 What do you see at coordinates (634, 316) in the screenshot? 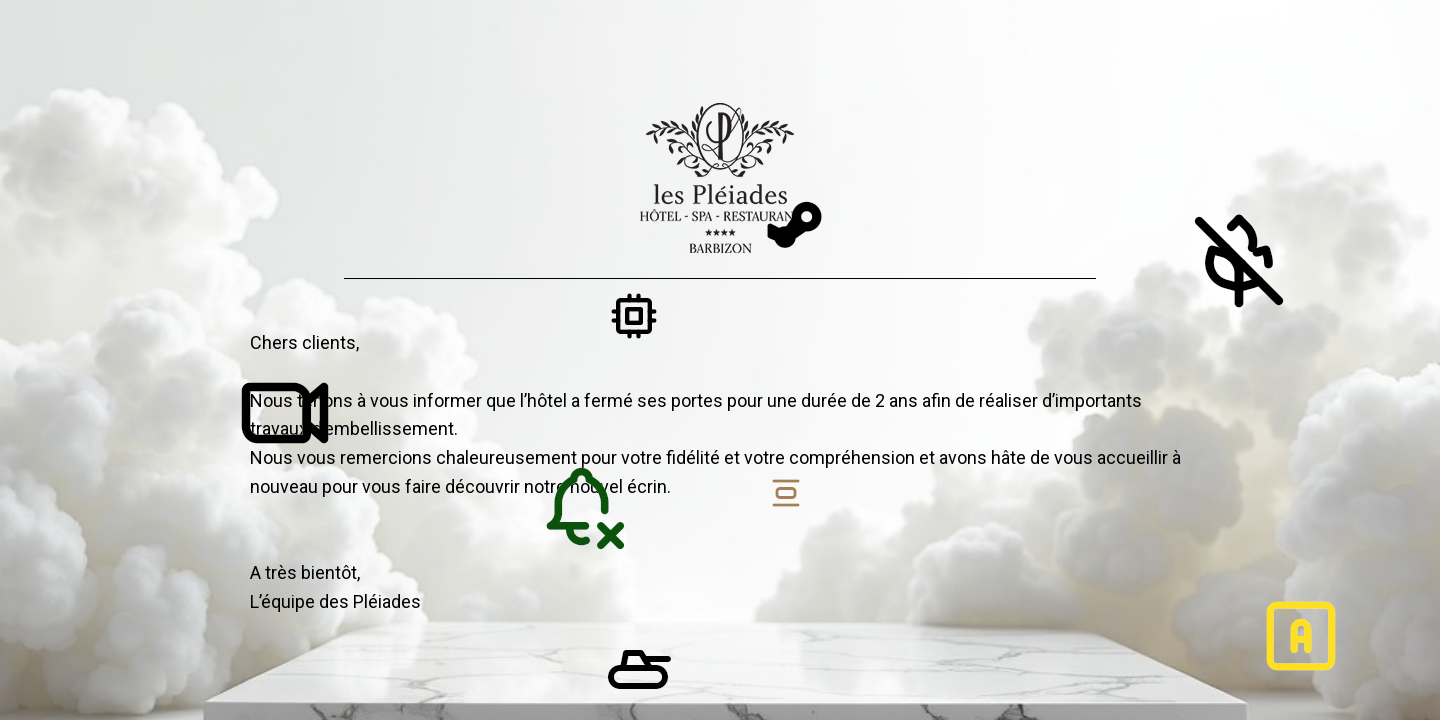
I see `view system processor information` at bounding box center [634, 316].